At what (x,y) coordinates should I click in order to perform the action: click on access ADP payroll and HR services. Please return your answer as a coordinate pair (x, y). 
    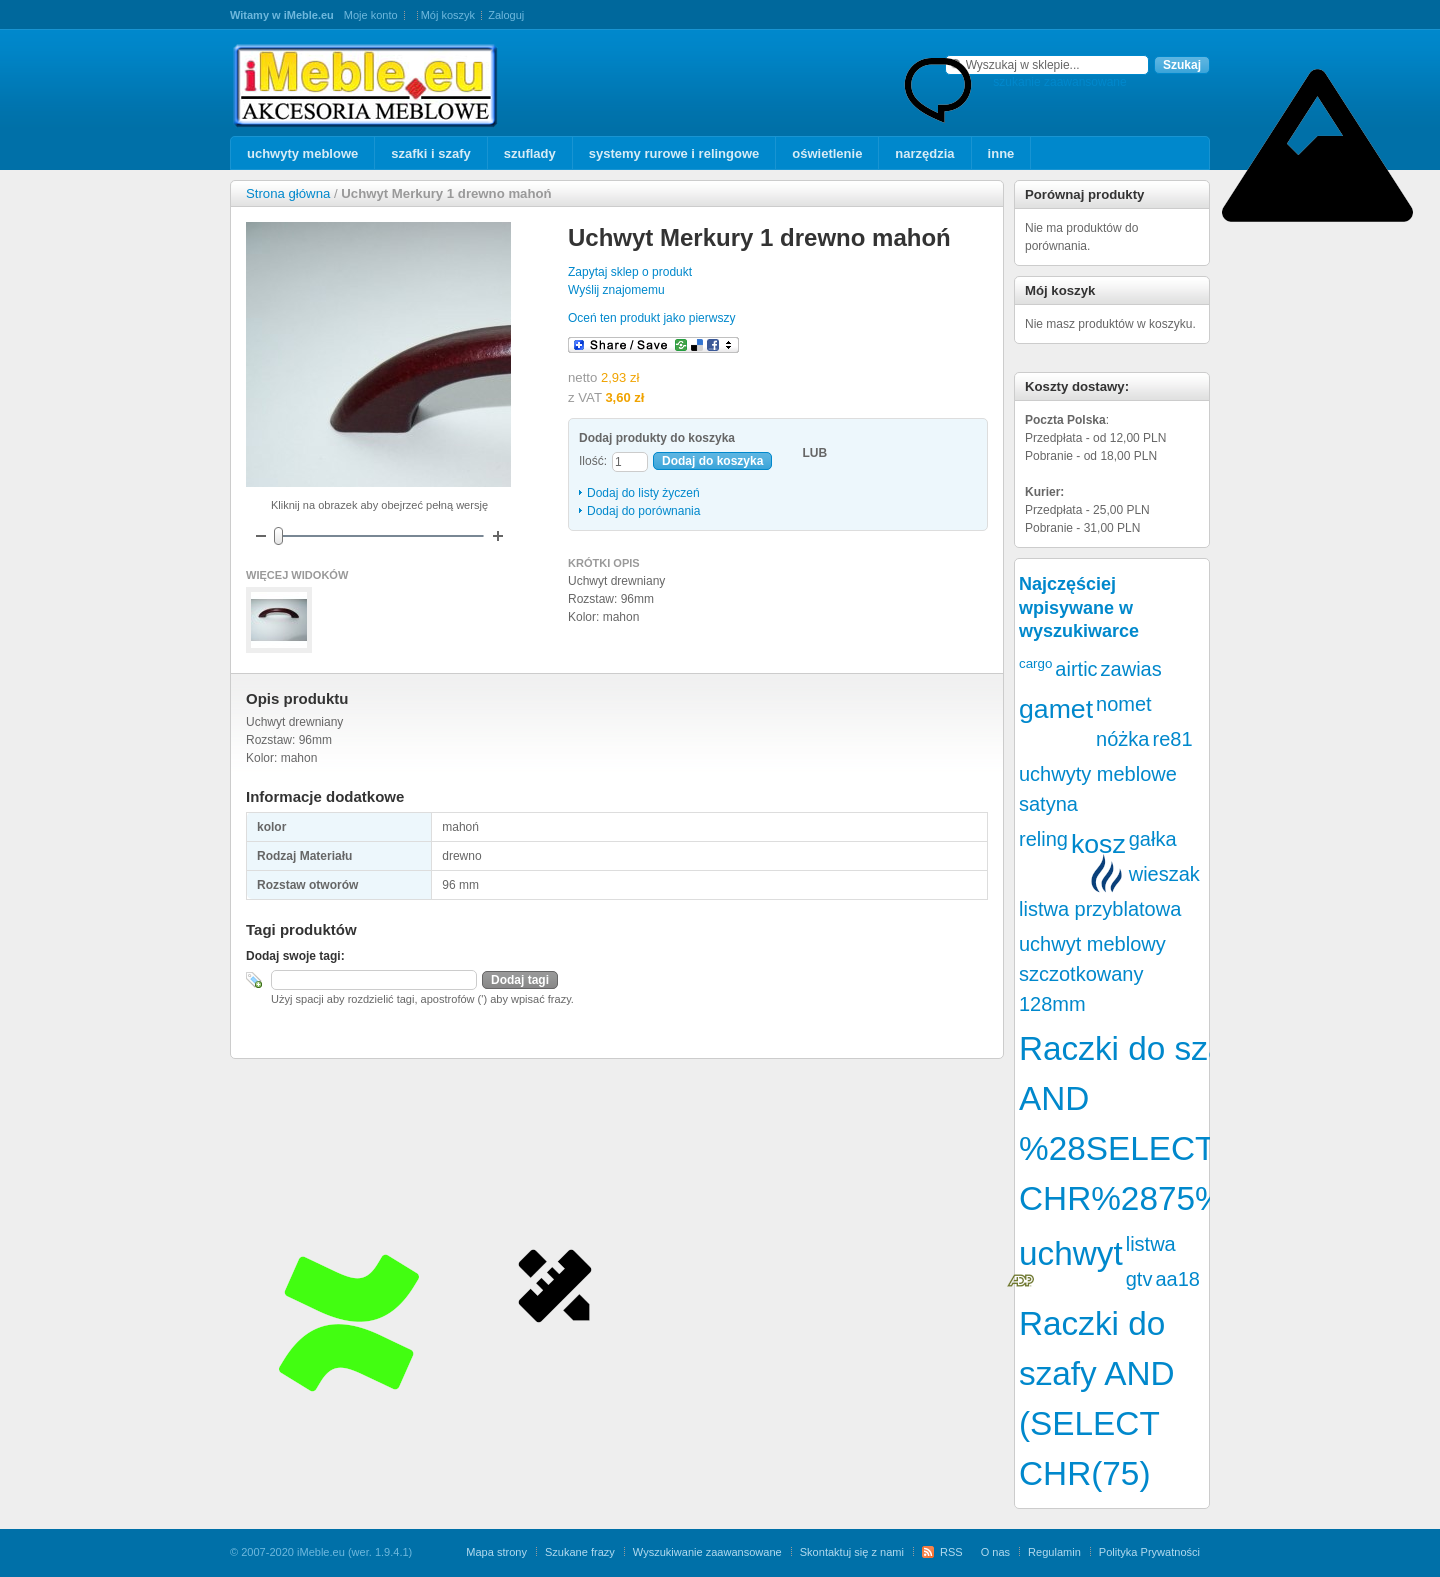
    Looking at the image, I should click on (1020, 1280).